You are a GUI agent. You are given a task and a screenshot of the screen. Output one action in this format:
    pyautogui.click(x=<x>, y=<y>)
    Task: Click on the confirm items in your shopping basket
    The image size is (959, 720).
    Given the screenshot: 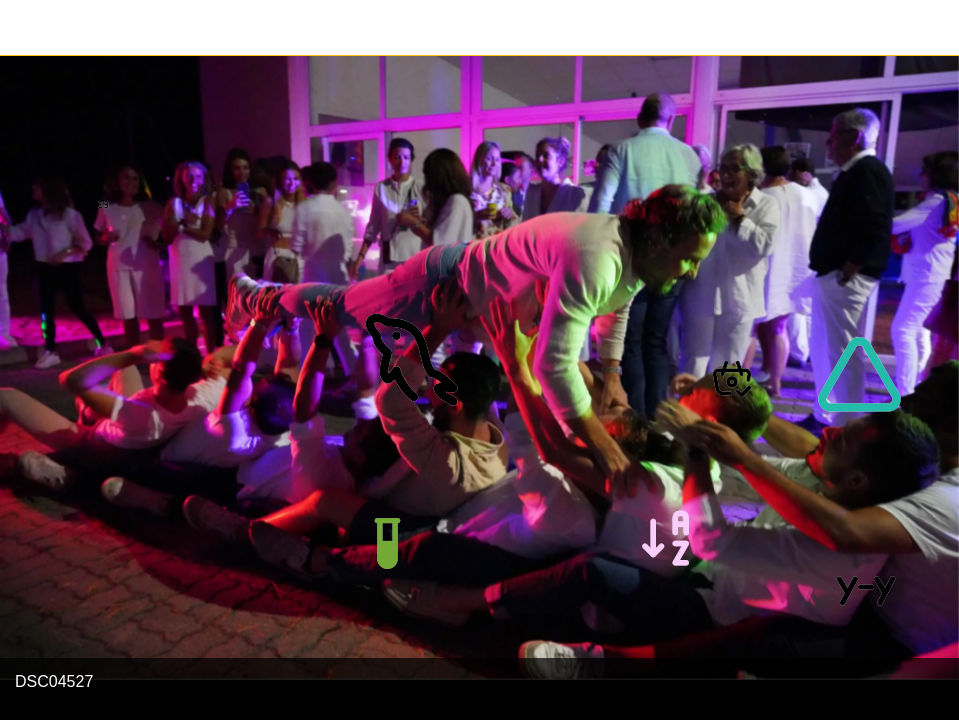 What is the action you would take?
    pyautogui.click(x=732, y=378)
    